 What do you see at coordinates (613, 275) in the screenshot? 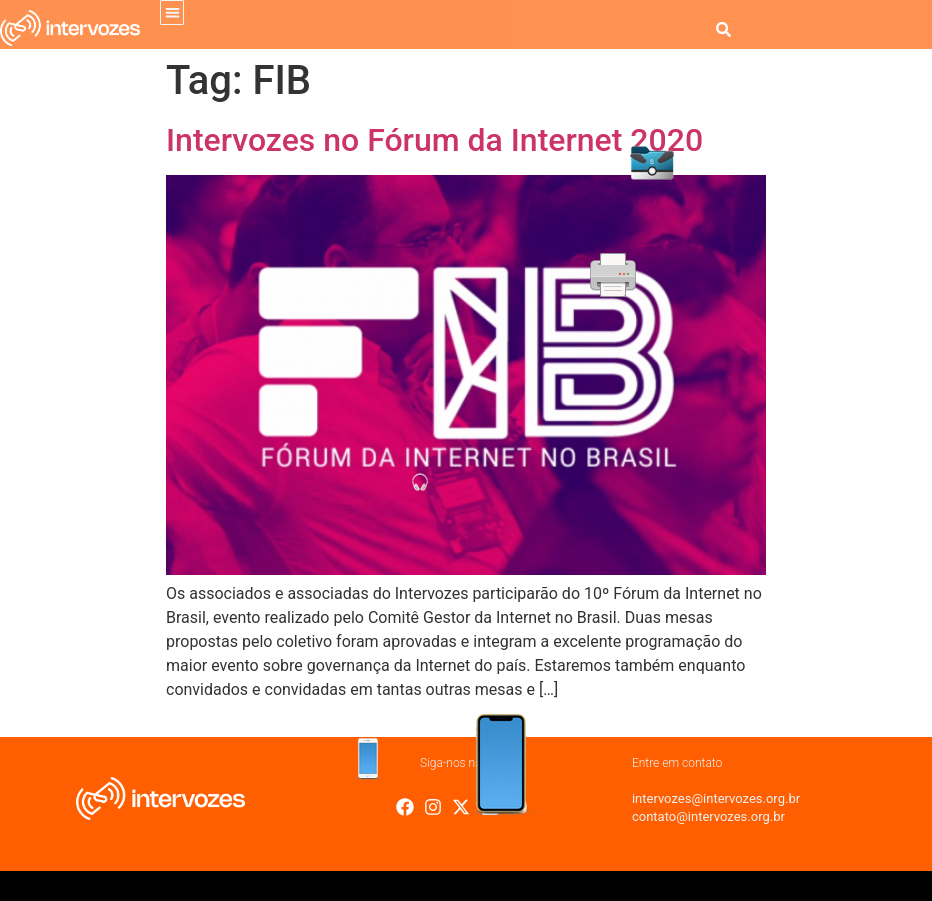
I see `print the current document` at bounding box center [613, 275].